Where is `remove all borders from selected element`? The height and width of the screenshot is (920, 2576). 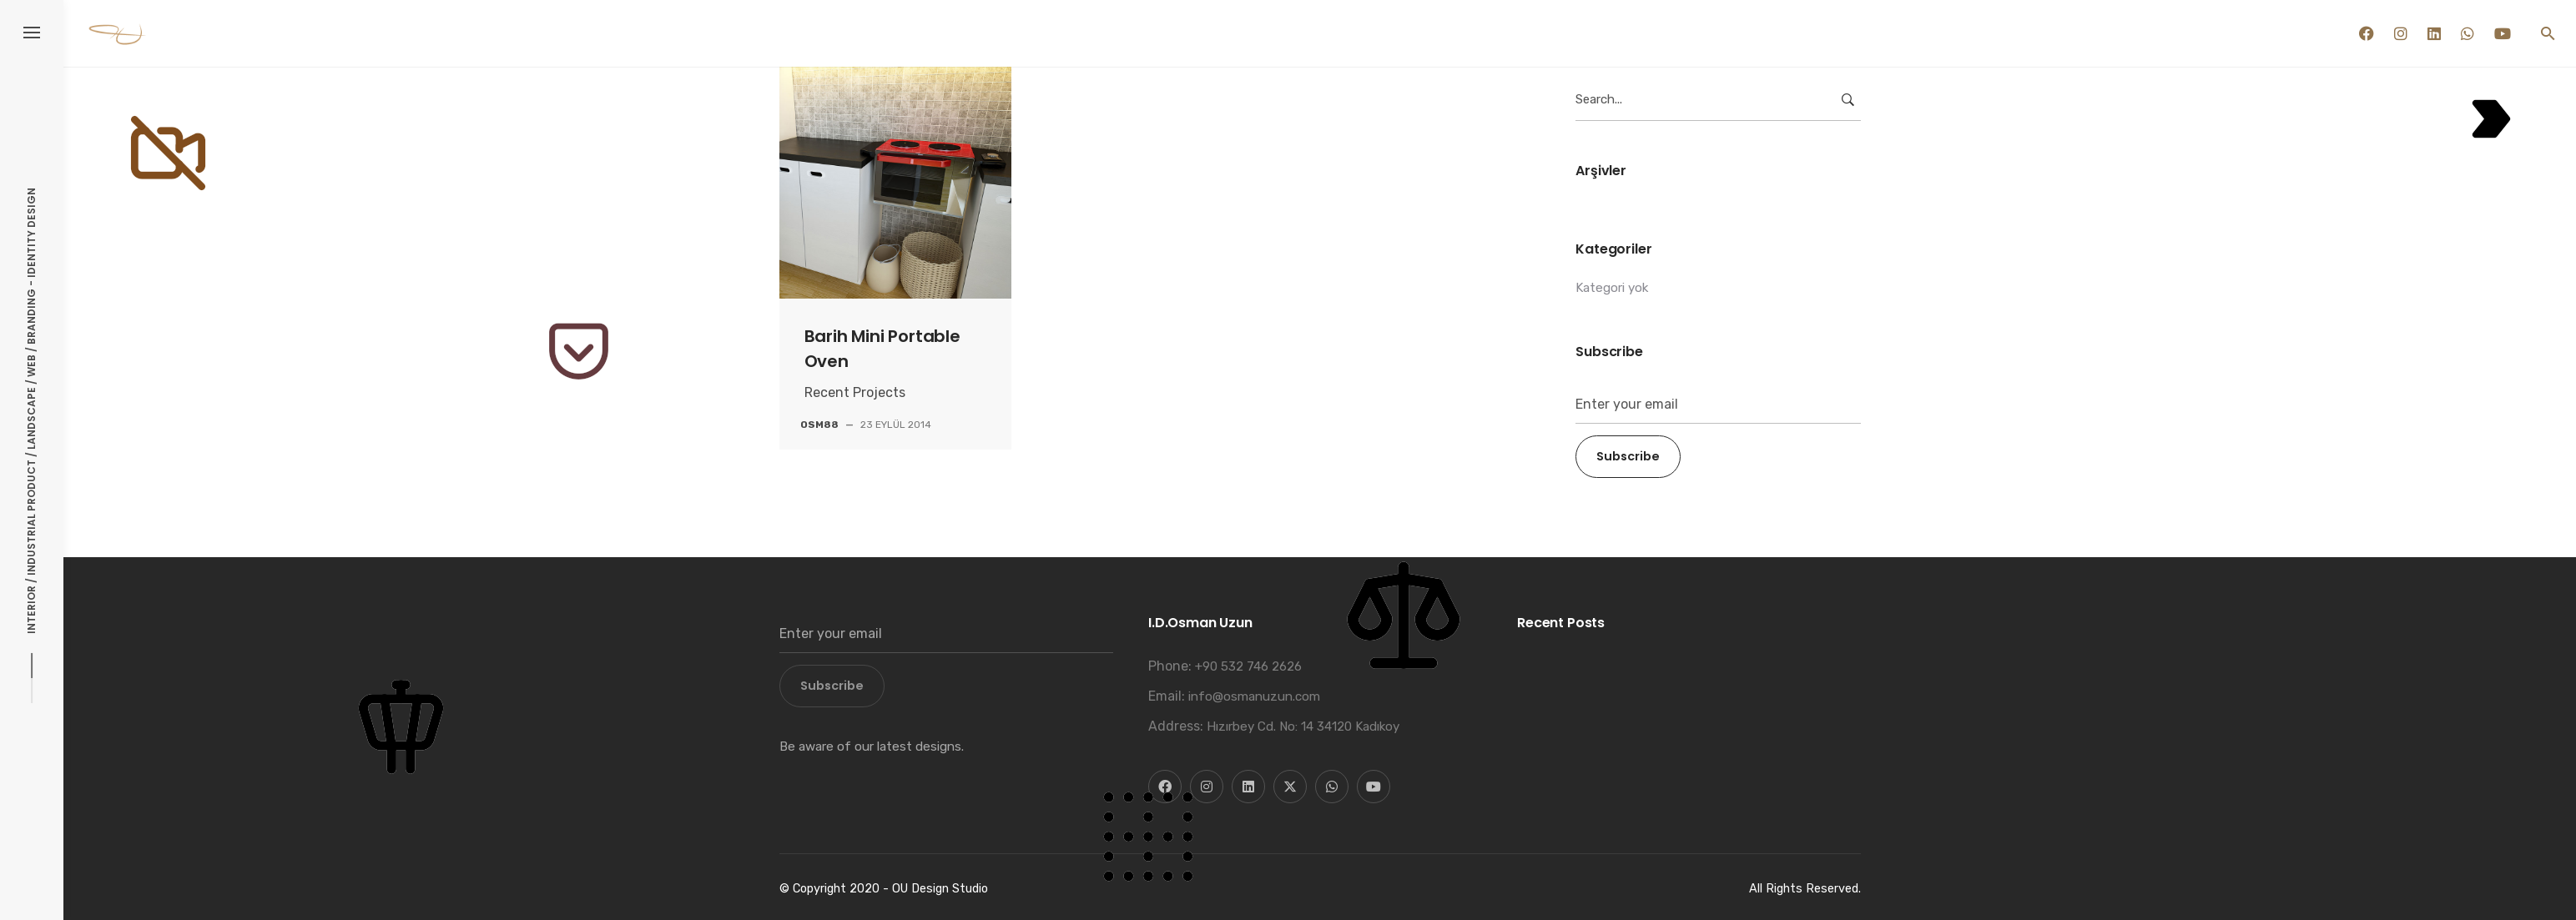
remove all borders from selected element is located at coordinates (1148, 837).